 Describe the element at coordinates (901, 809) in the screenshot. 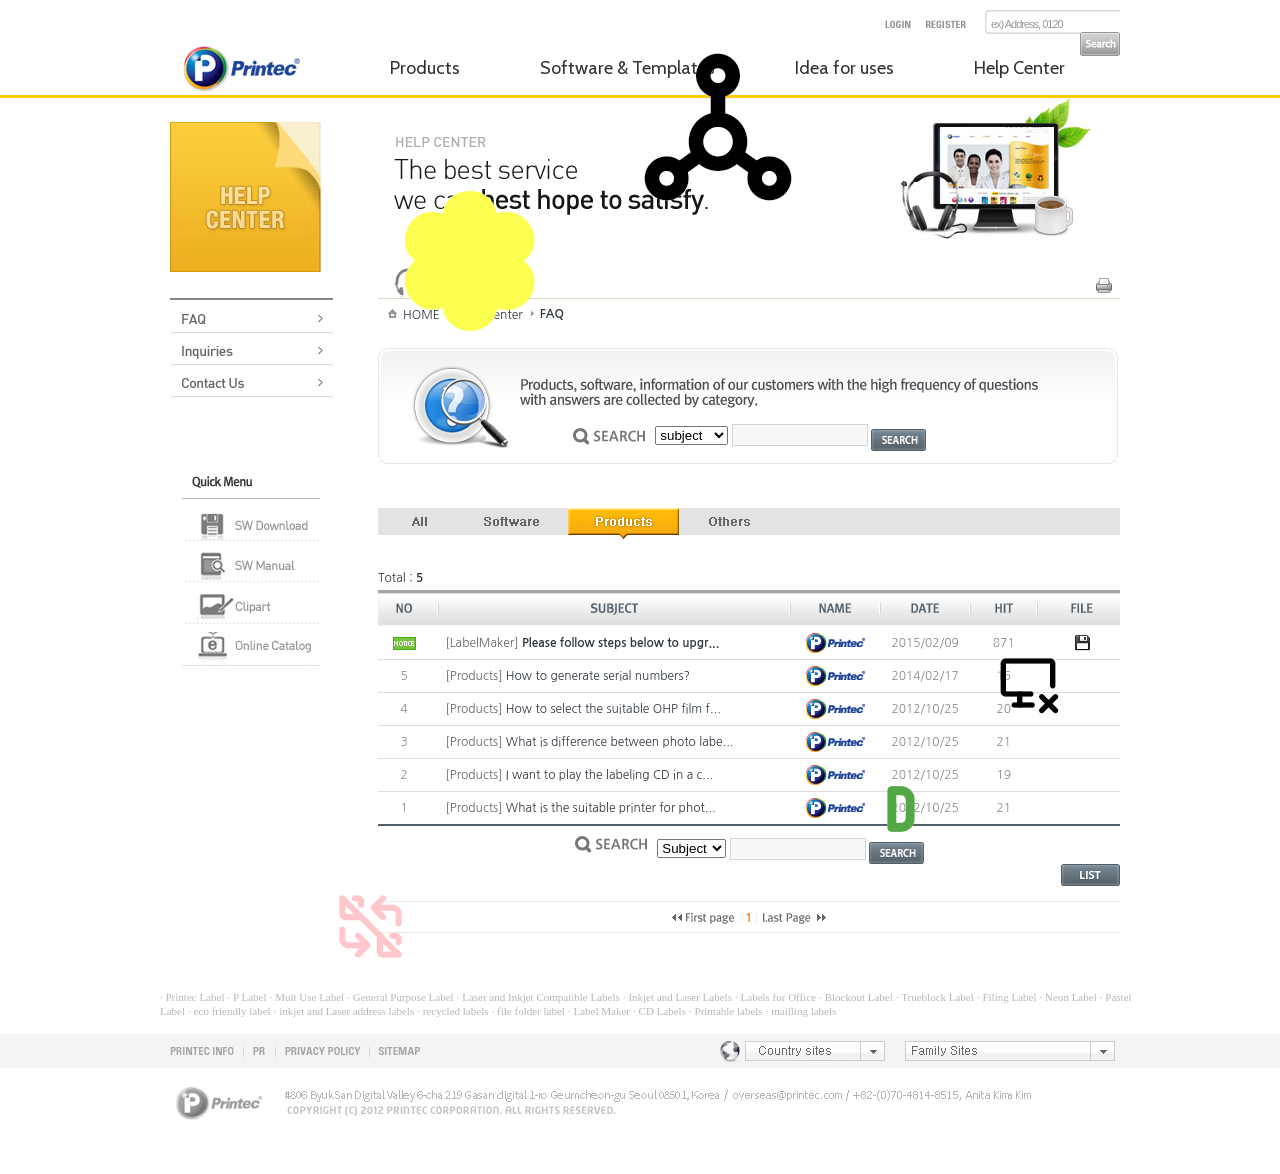

I see `indicates a "D" grade or rating` at that location.